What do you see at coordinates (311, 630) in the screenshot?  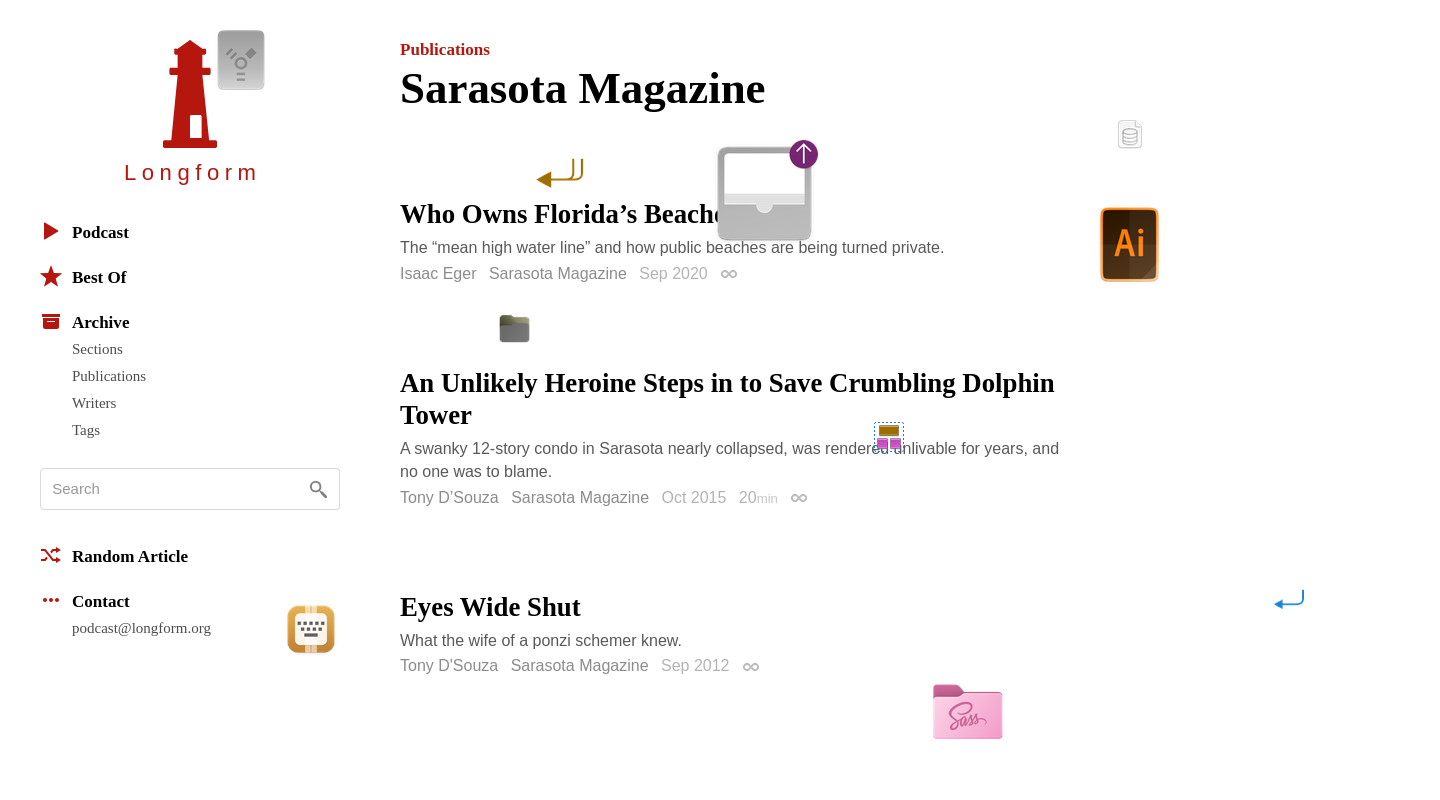 I see `input source or keyboard layout settings file` at bounding box center [311, 630].